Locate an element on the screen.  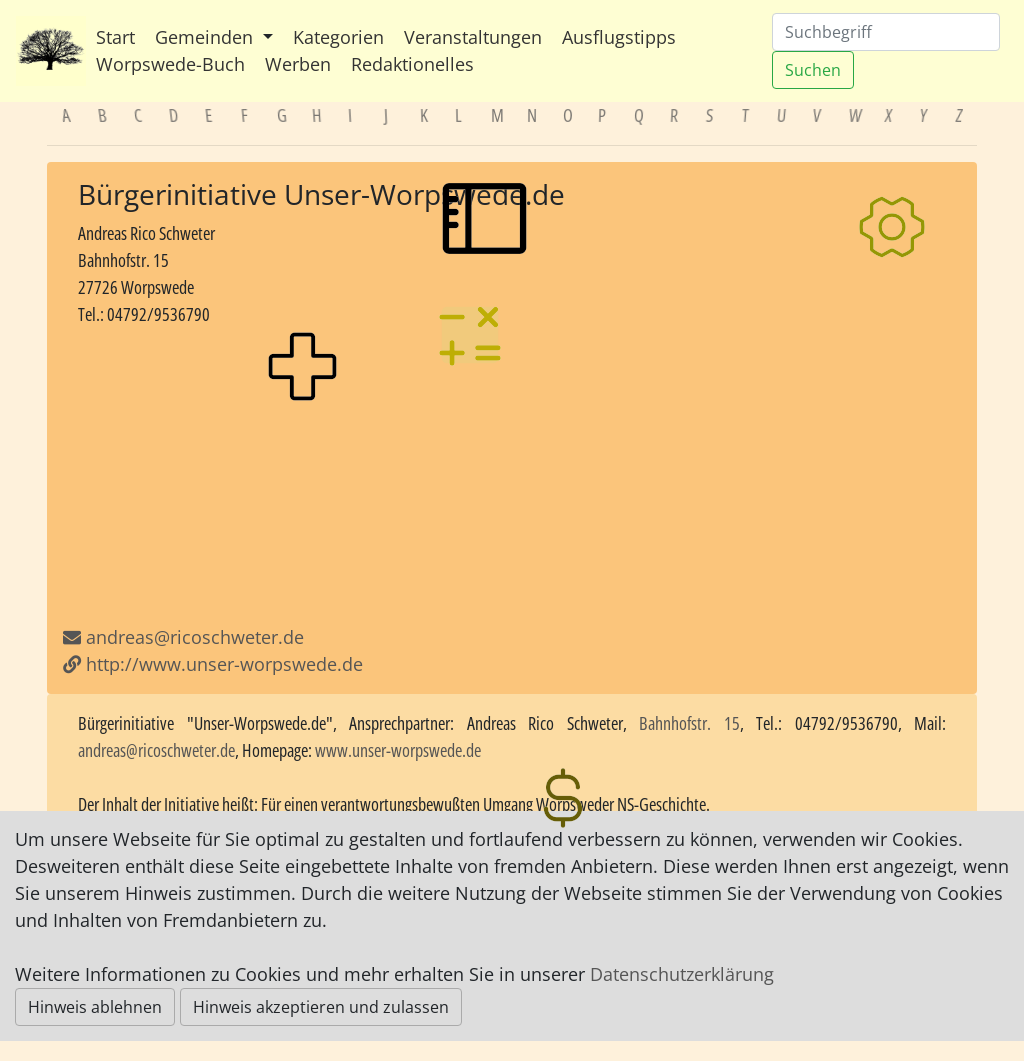
access health or medical features is located at coordinates (302, 366).